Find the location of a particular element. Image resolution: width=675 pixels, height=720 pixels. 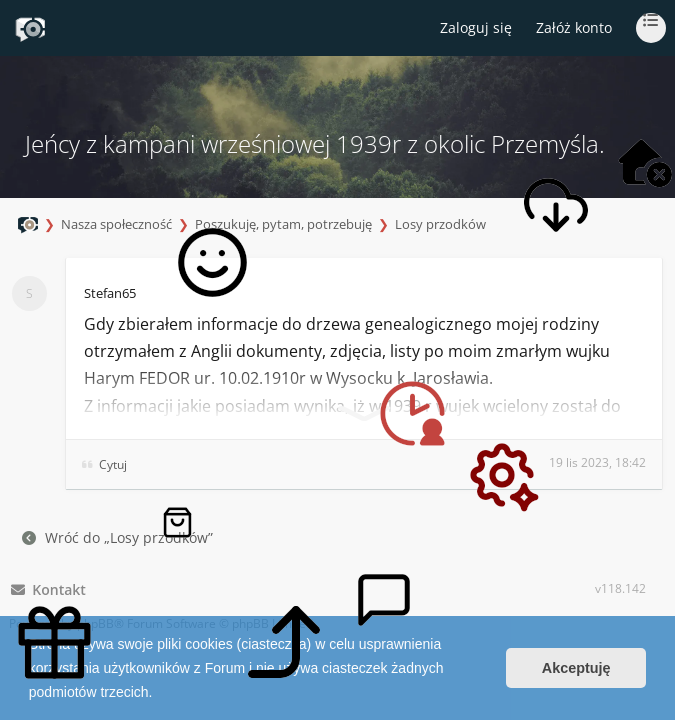

remove a saved home address is located at coordinates (644, 162).